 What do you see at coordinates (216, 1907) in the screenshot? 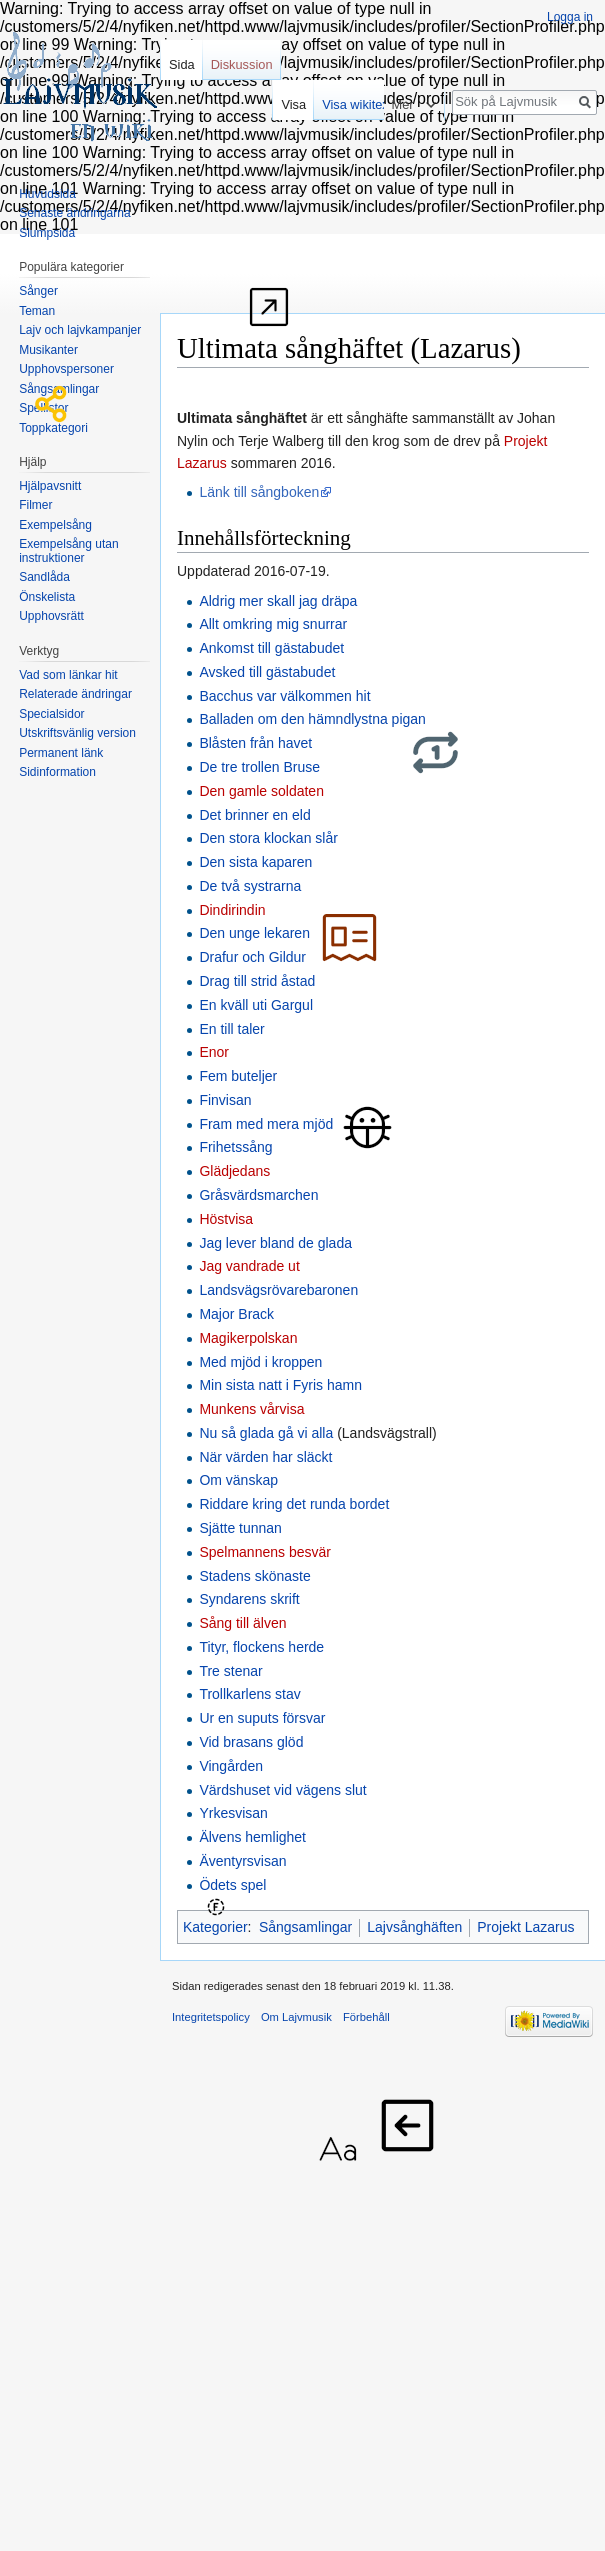
I see `indicates a draft or pending status` at bounding box center [216, 1907].